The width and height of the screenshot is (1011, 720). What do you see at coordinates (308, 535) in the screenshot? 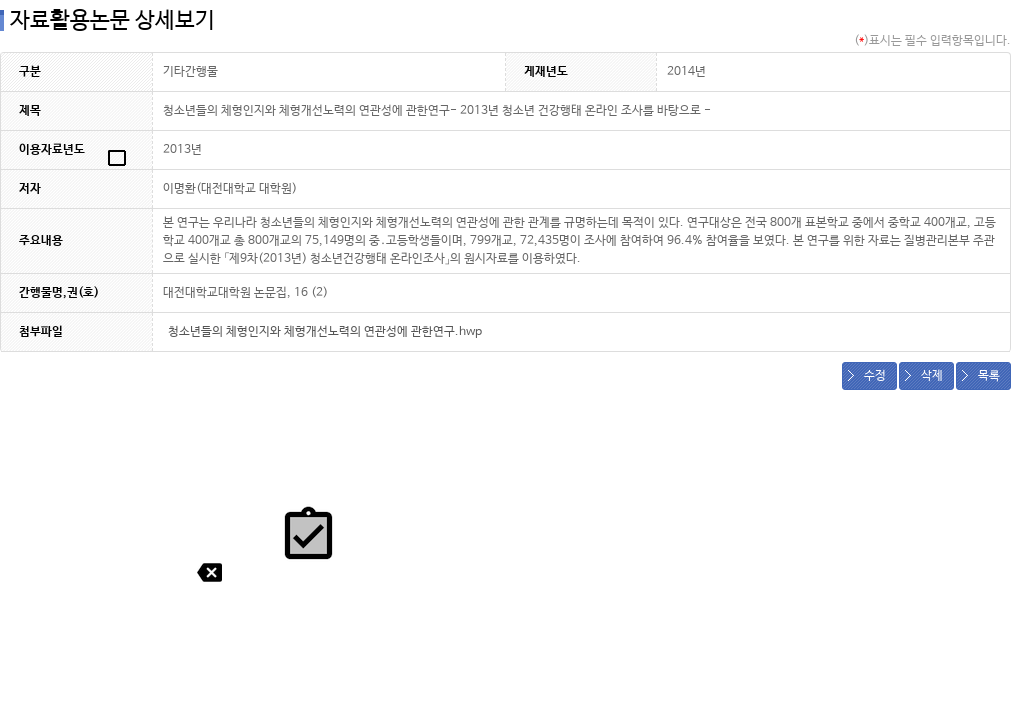
I see `view completed tasks or assignments` at bounding box center [308, 535].